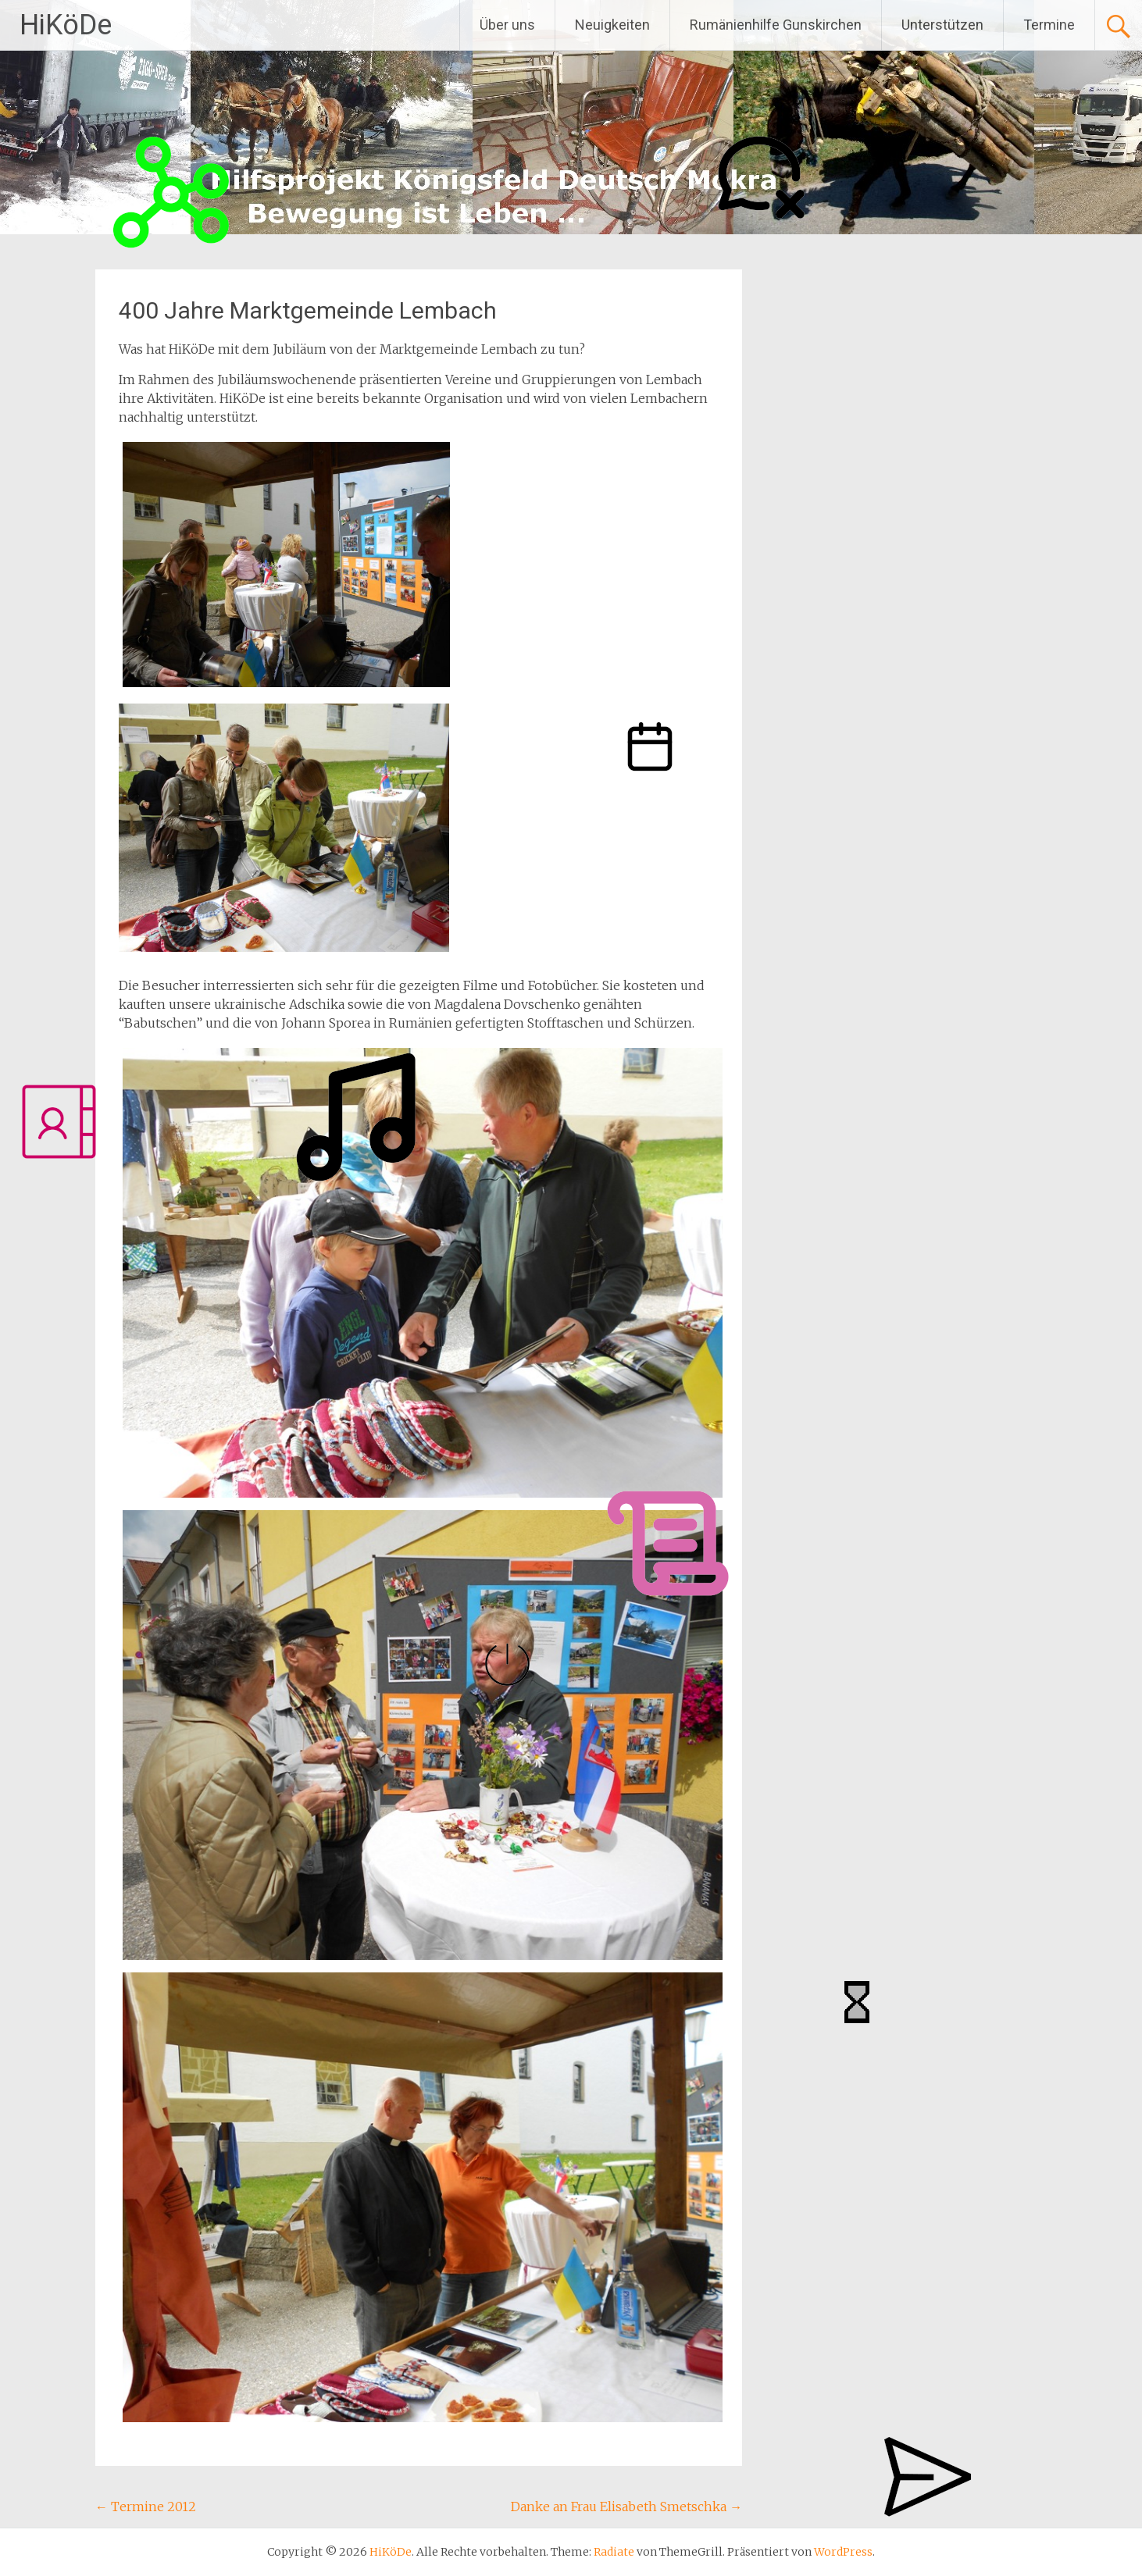 The image size is (1142, 2576). What do you see at coordinates (650, 746) in the screenshot?
I see `view or open calendar` at bounding box center [650, 746].